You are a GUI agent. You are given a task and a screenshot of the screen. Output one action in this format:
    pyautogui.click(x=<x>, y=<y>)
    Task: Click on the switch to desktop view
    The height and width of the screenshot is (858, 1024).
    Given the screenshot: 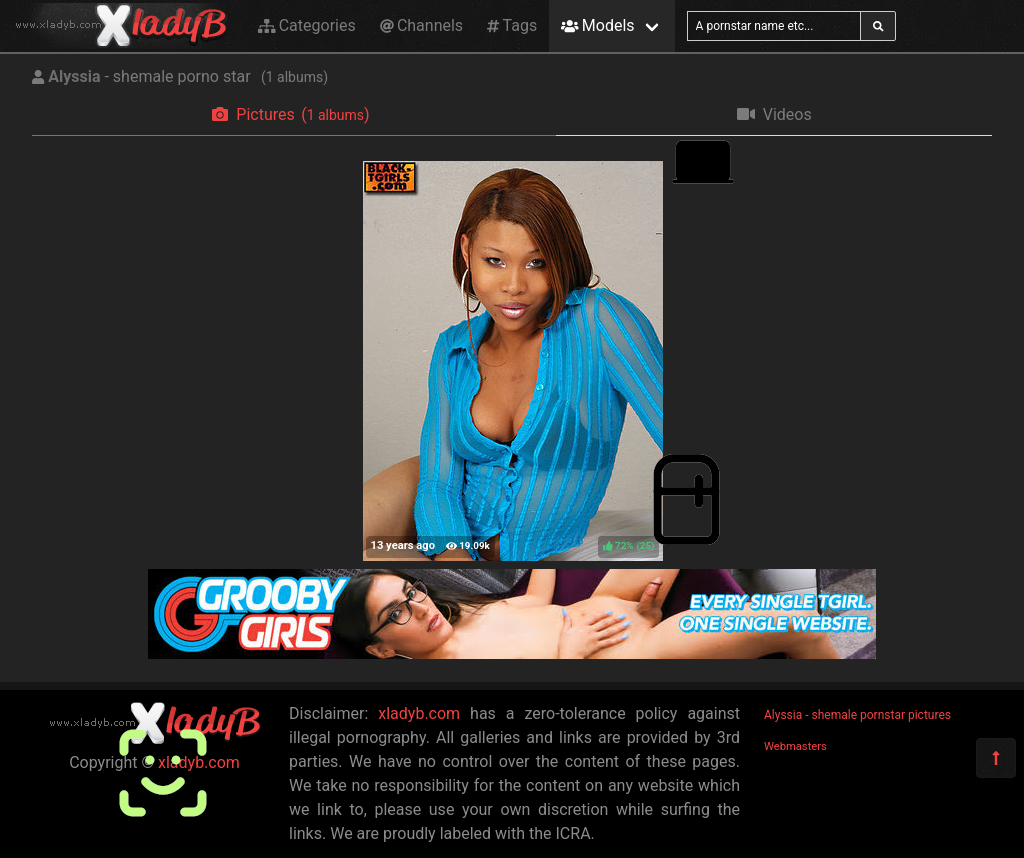 What is the action you would take?
    pyautogui.click(x=703, y=162)
    